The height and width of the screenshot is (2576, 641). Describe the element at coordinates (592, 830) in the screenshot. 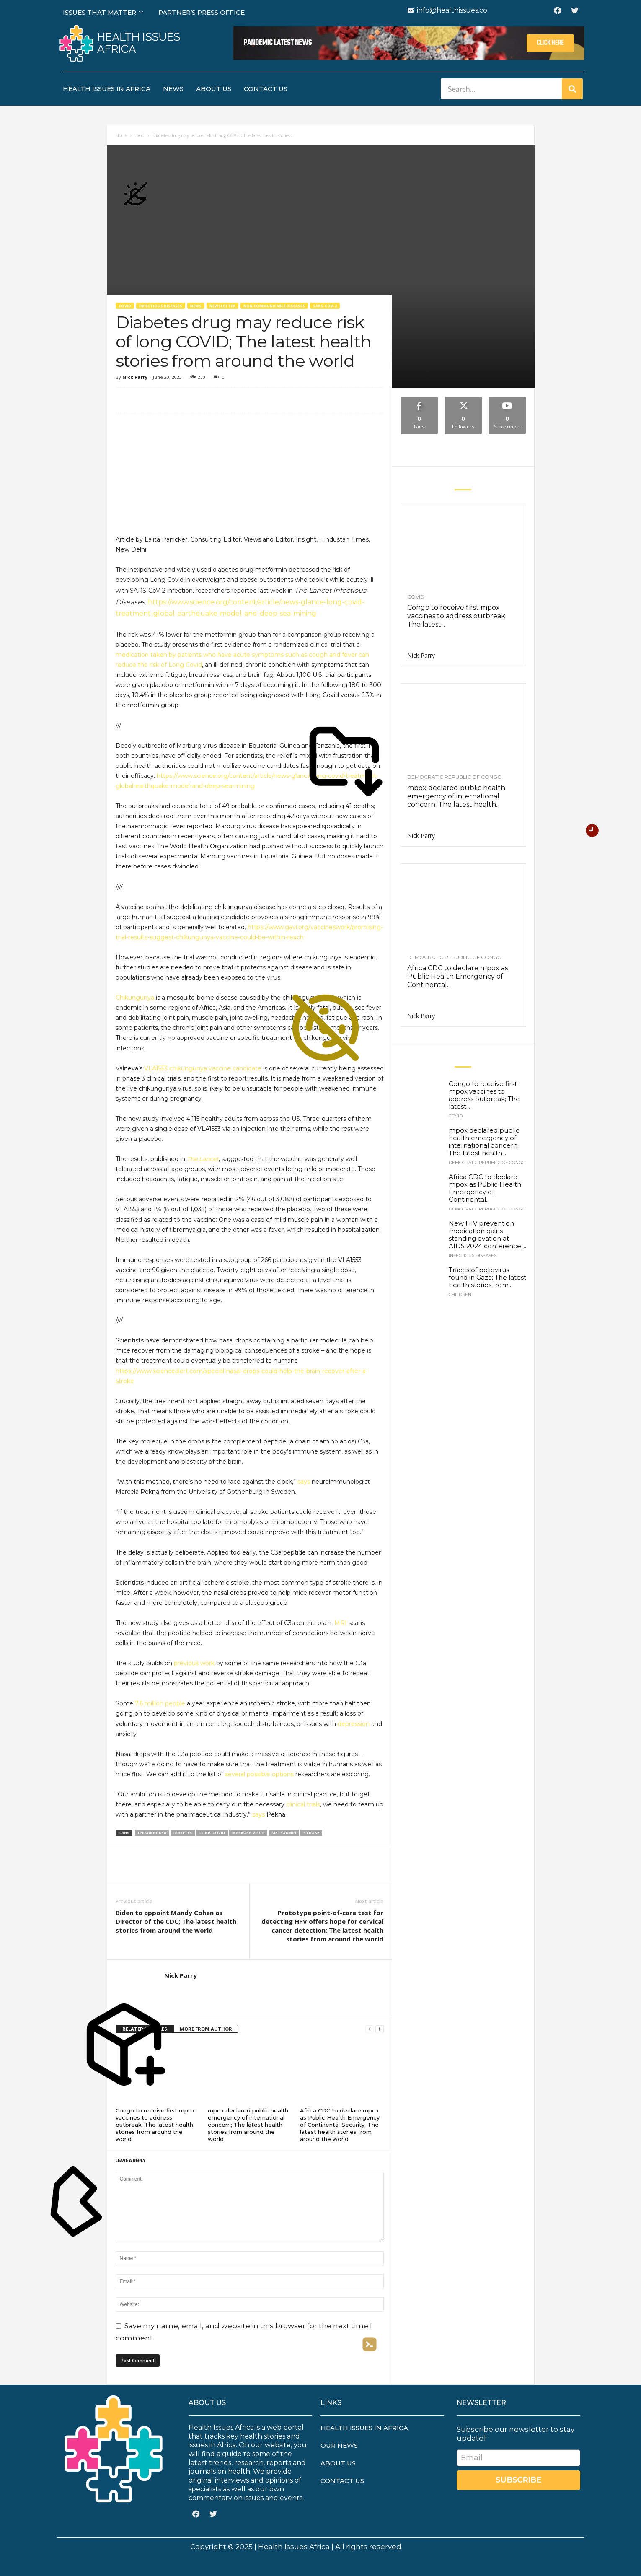

I see `indicates the current time is 9 o'clock` at that location.